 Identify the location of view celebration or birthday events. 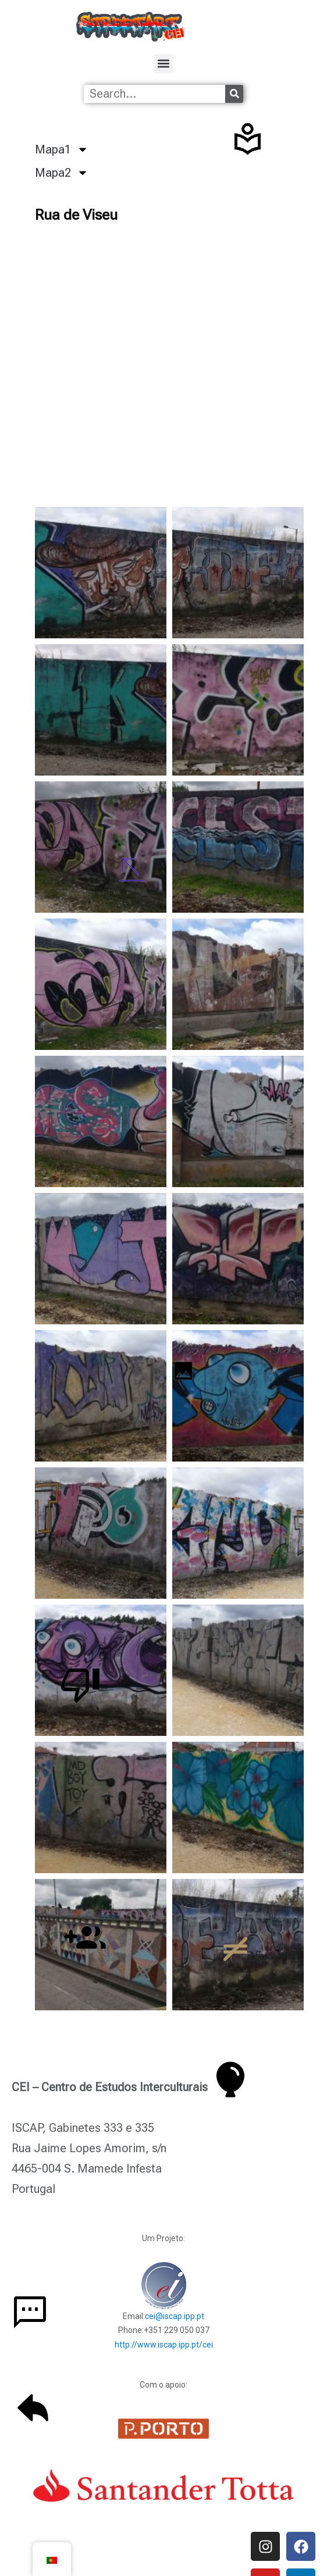
(230, 2080).